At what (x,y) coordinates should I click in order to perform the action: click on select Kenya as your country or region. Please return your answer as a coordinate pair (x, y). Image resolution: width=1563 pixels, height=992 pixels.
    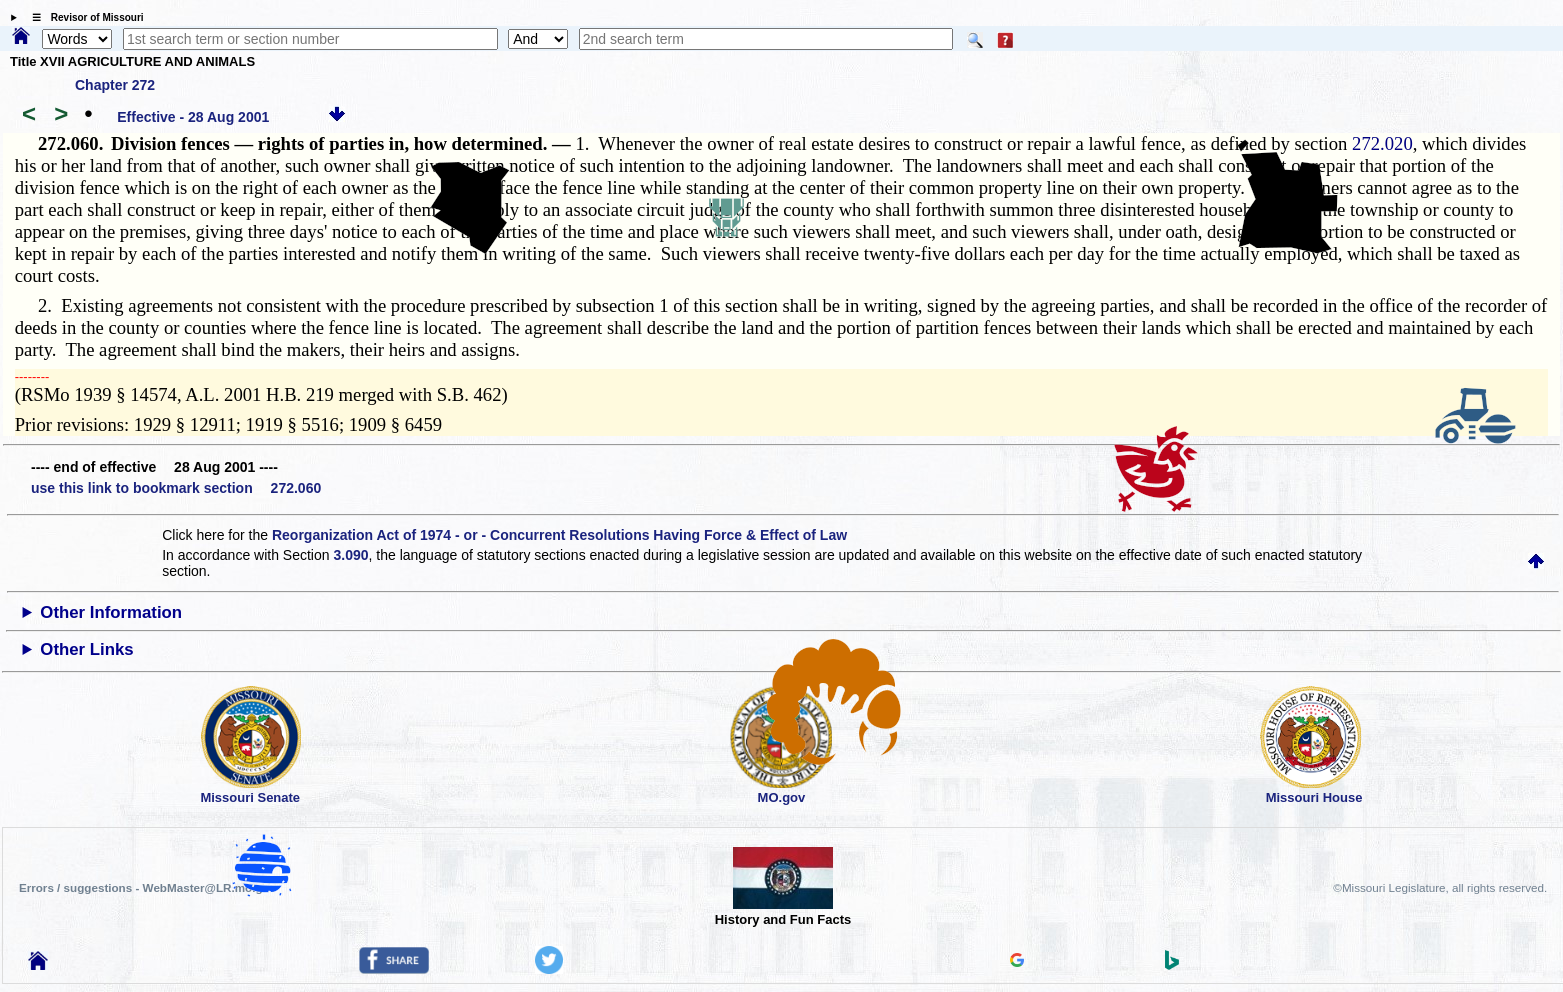
    Looking at the image, I should click on (470, 208).